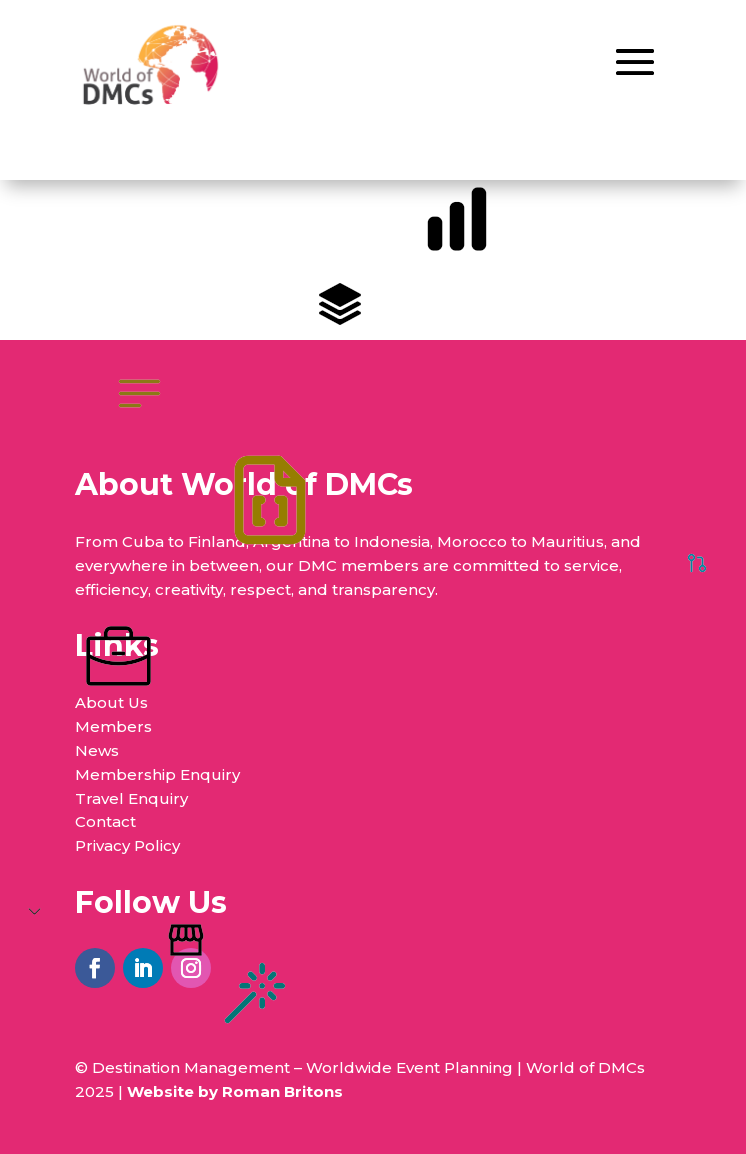  I want to click on open navigation menu, so click(139, 393).